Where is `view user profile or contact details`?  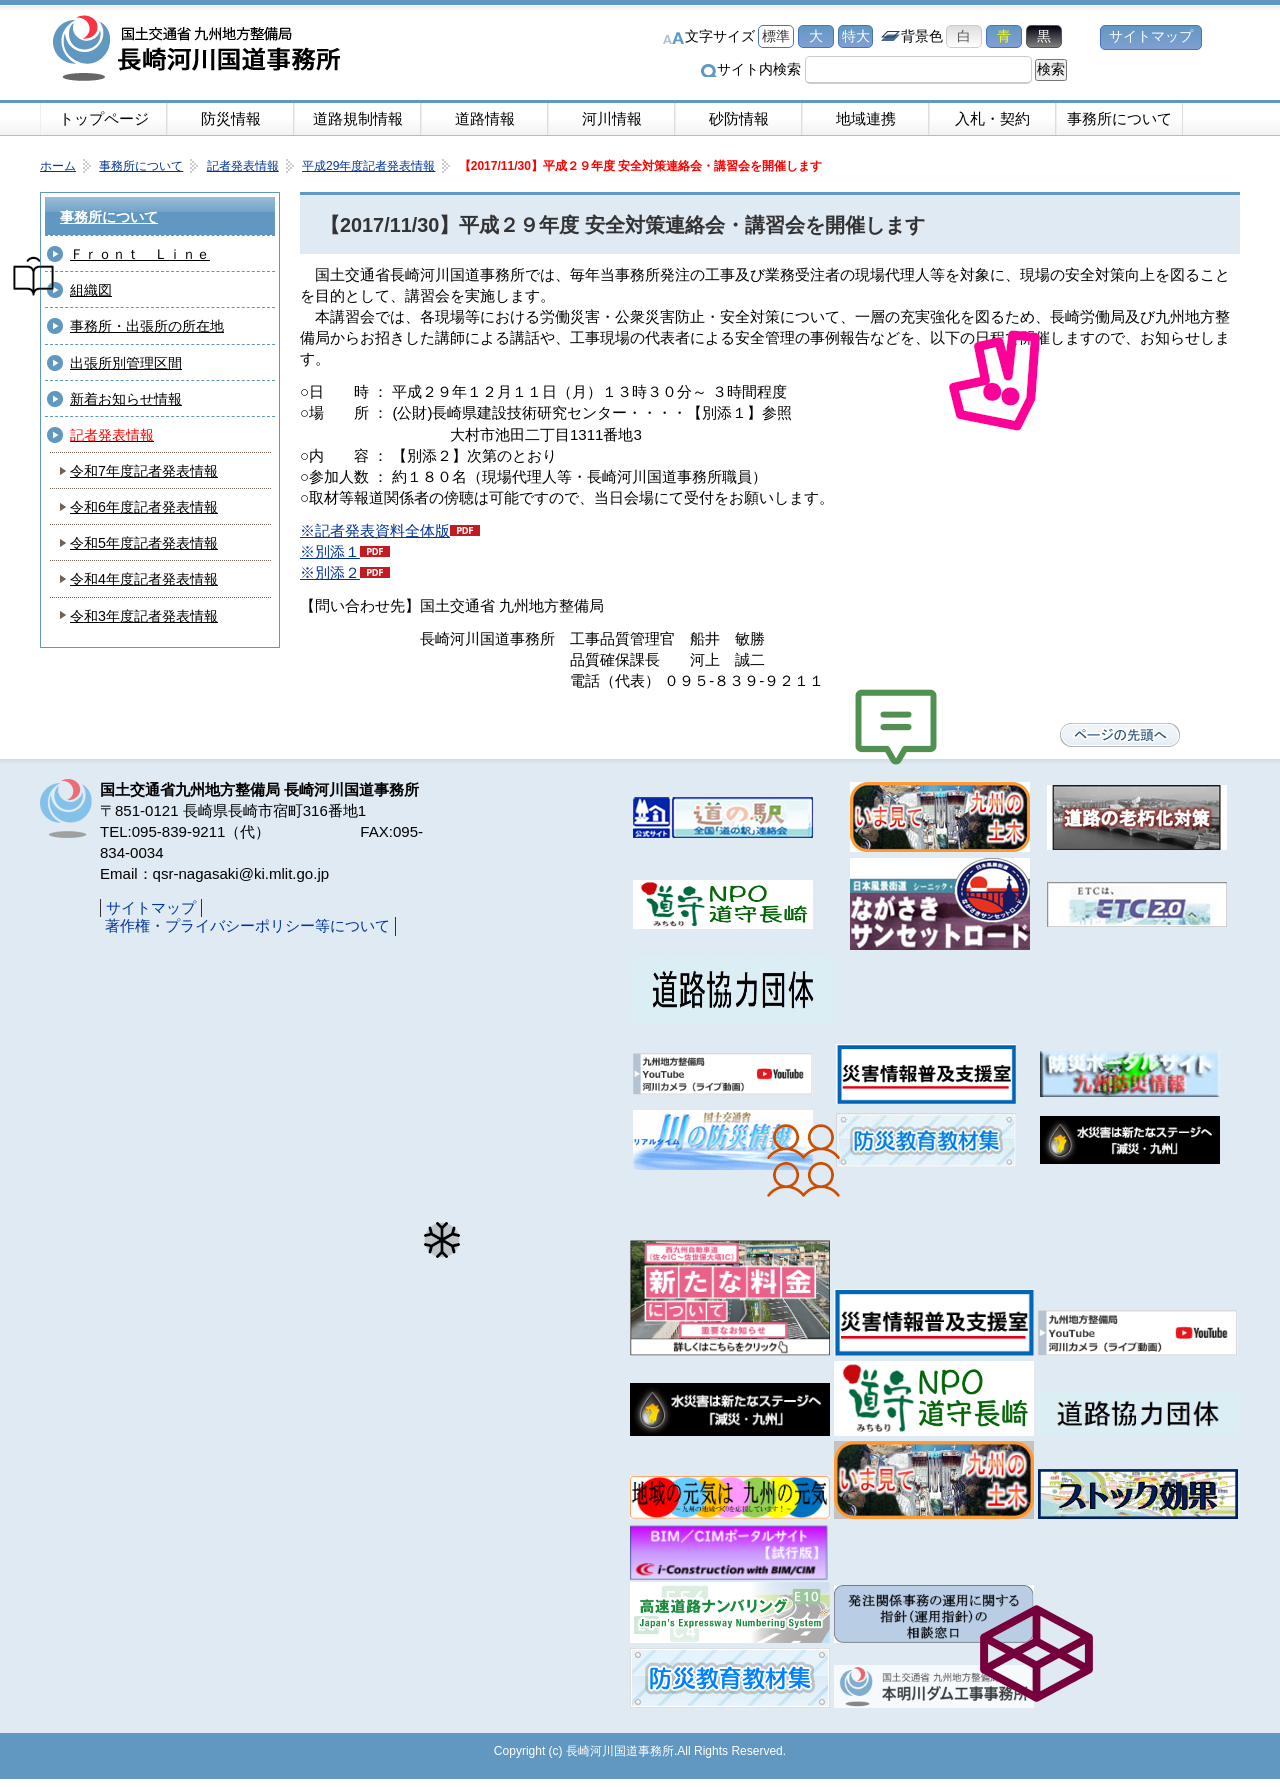
view user profile or contact details is located at coordinates (33, 275).